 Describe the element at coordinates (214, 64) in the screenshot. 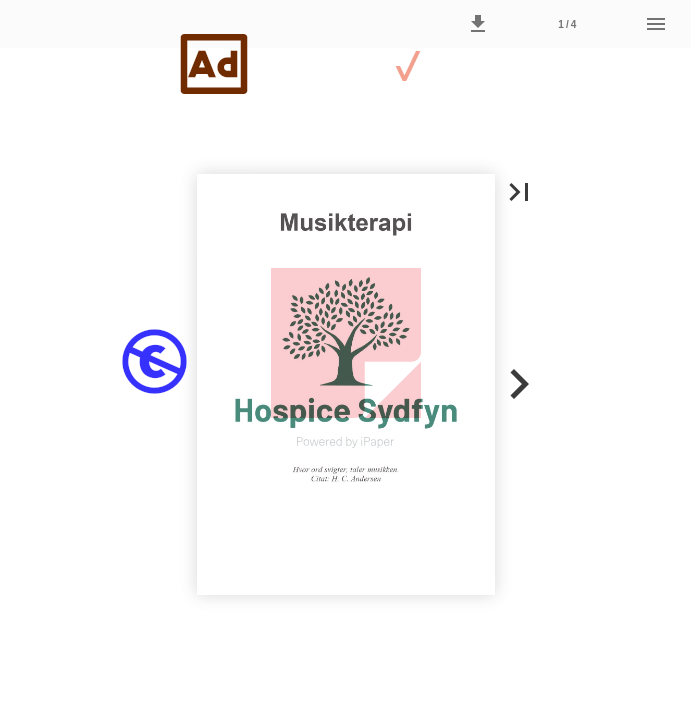

I see `indicates sponsored or promotional content` at that location.